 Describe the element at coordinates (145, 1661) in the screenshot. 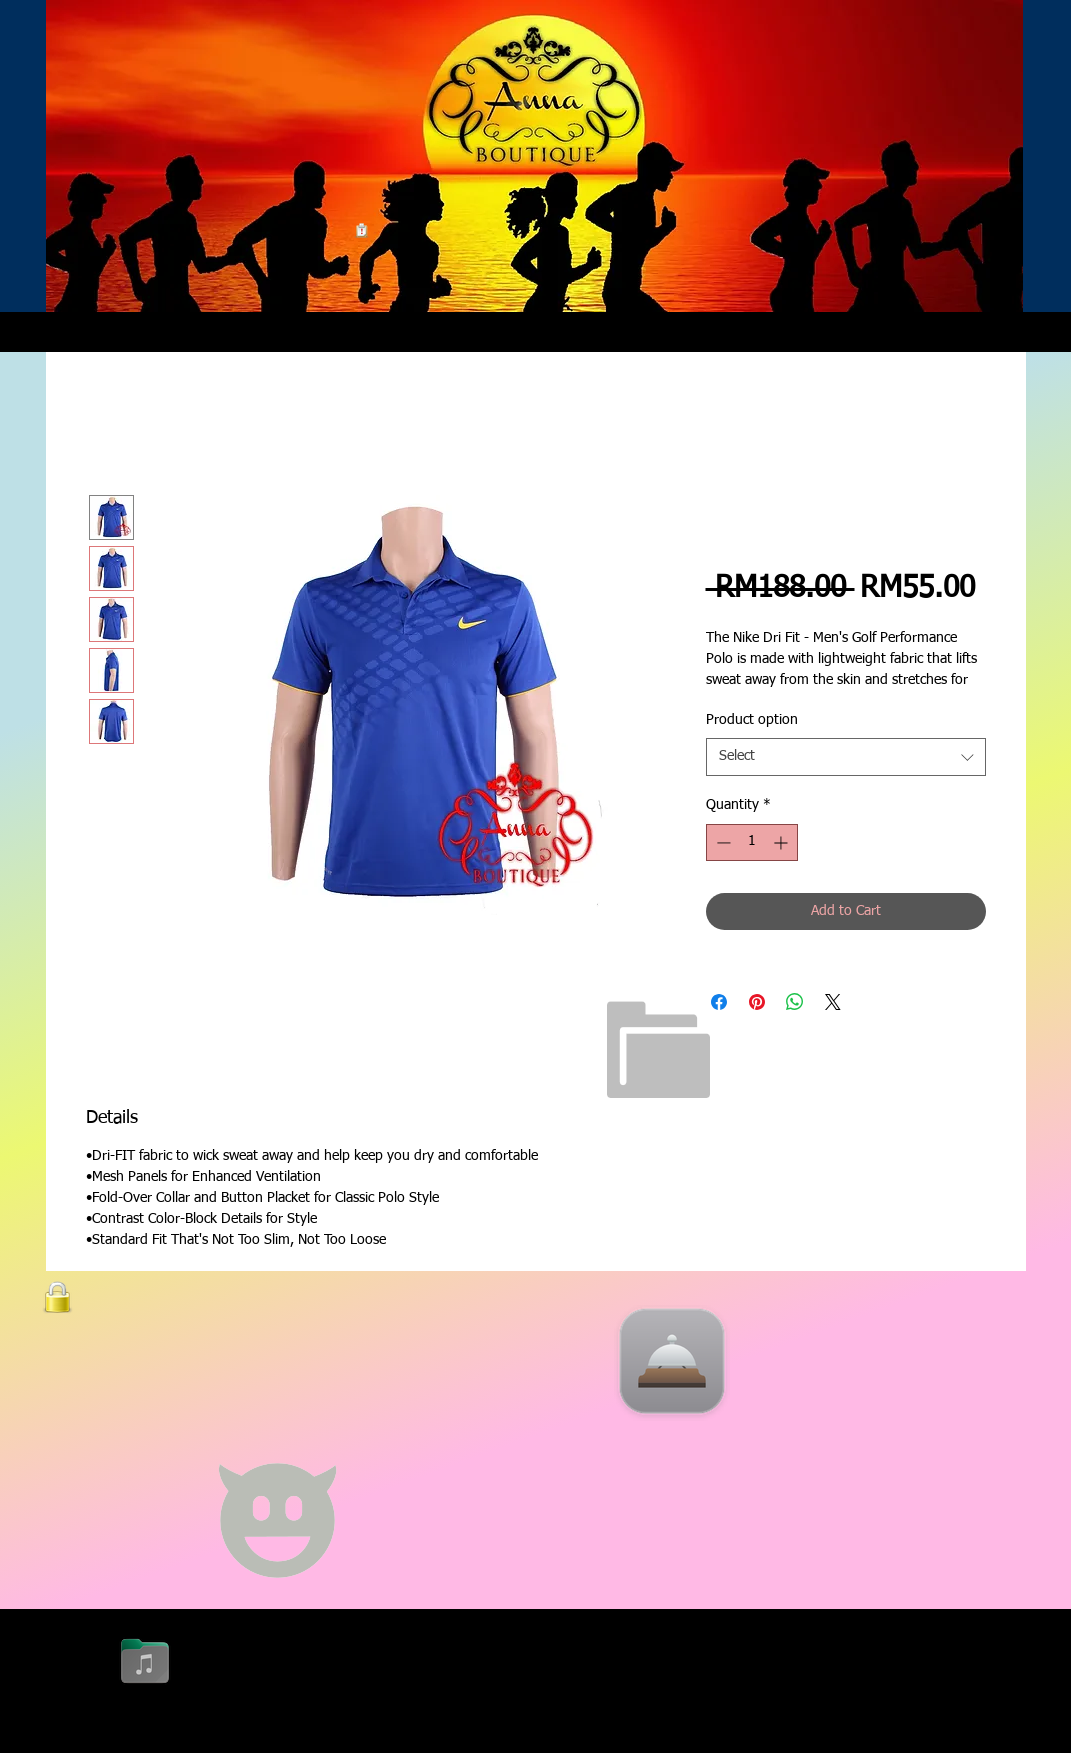

I see `open your music folder` at that location.